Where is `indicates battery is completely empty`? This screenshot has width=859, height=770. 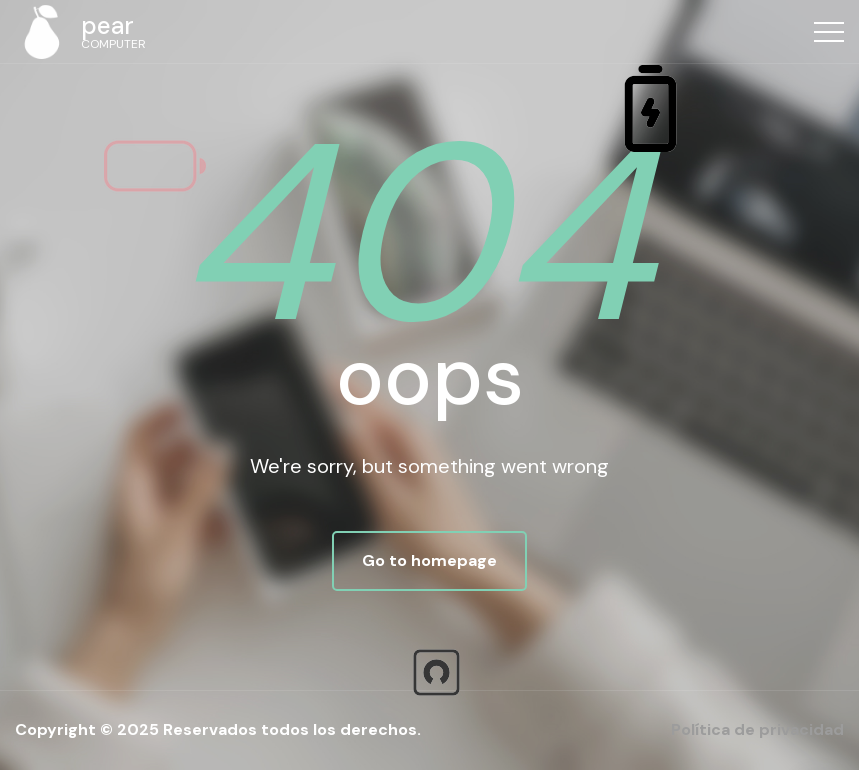 indicates battery is completely empty is located at coordinates (155, 166).